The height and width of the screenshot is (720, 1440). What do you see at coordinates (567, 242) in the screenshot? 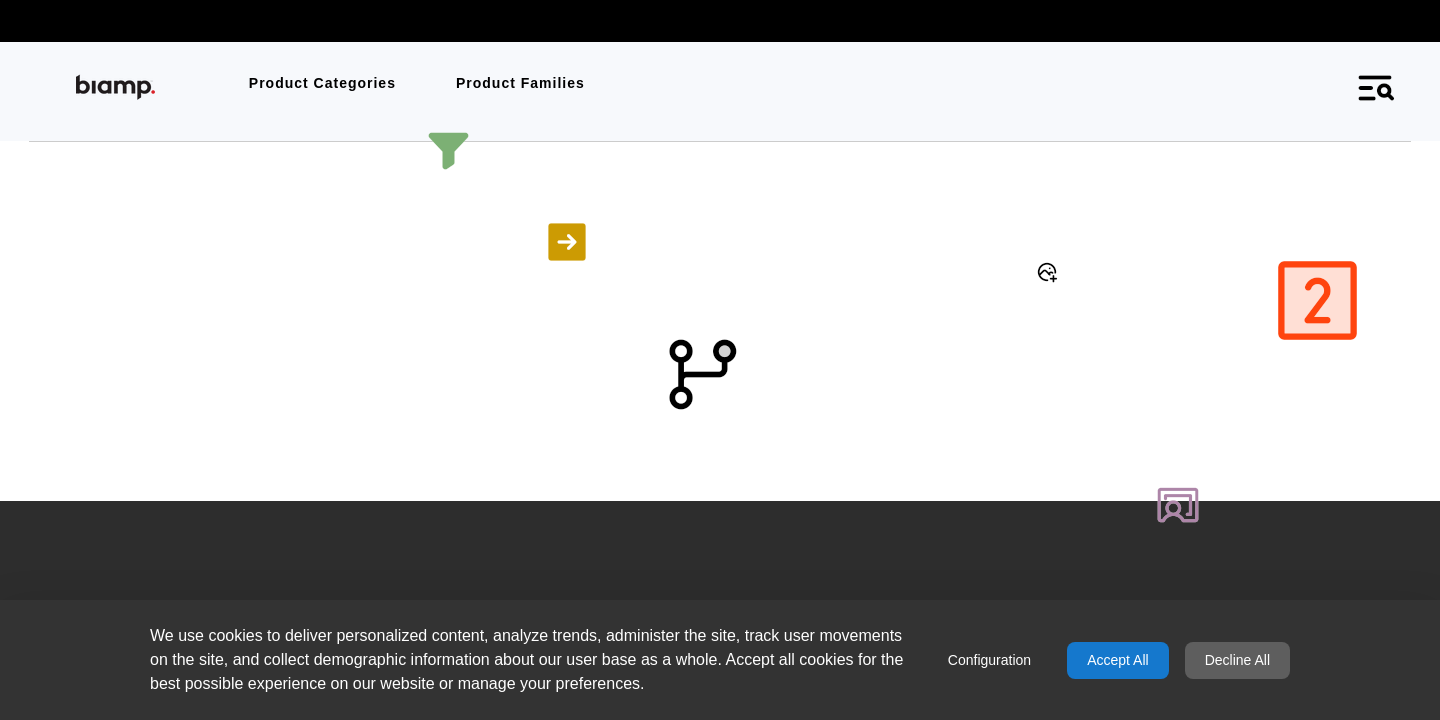
I see `navigate to the next item or screen` at bounding box center [567, 242].